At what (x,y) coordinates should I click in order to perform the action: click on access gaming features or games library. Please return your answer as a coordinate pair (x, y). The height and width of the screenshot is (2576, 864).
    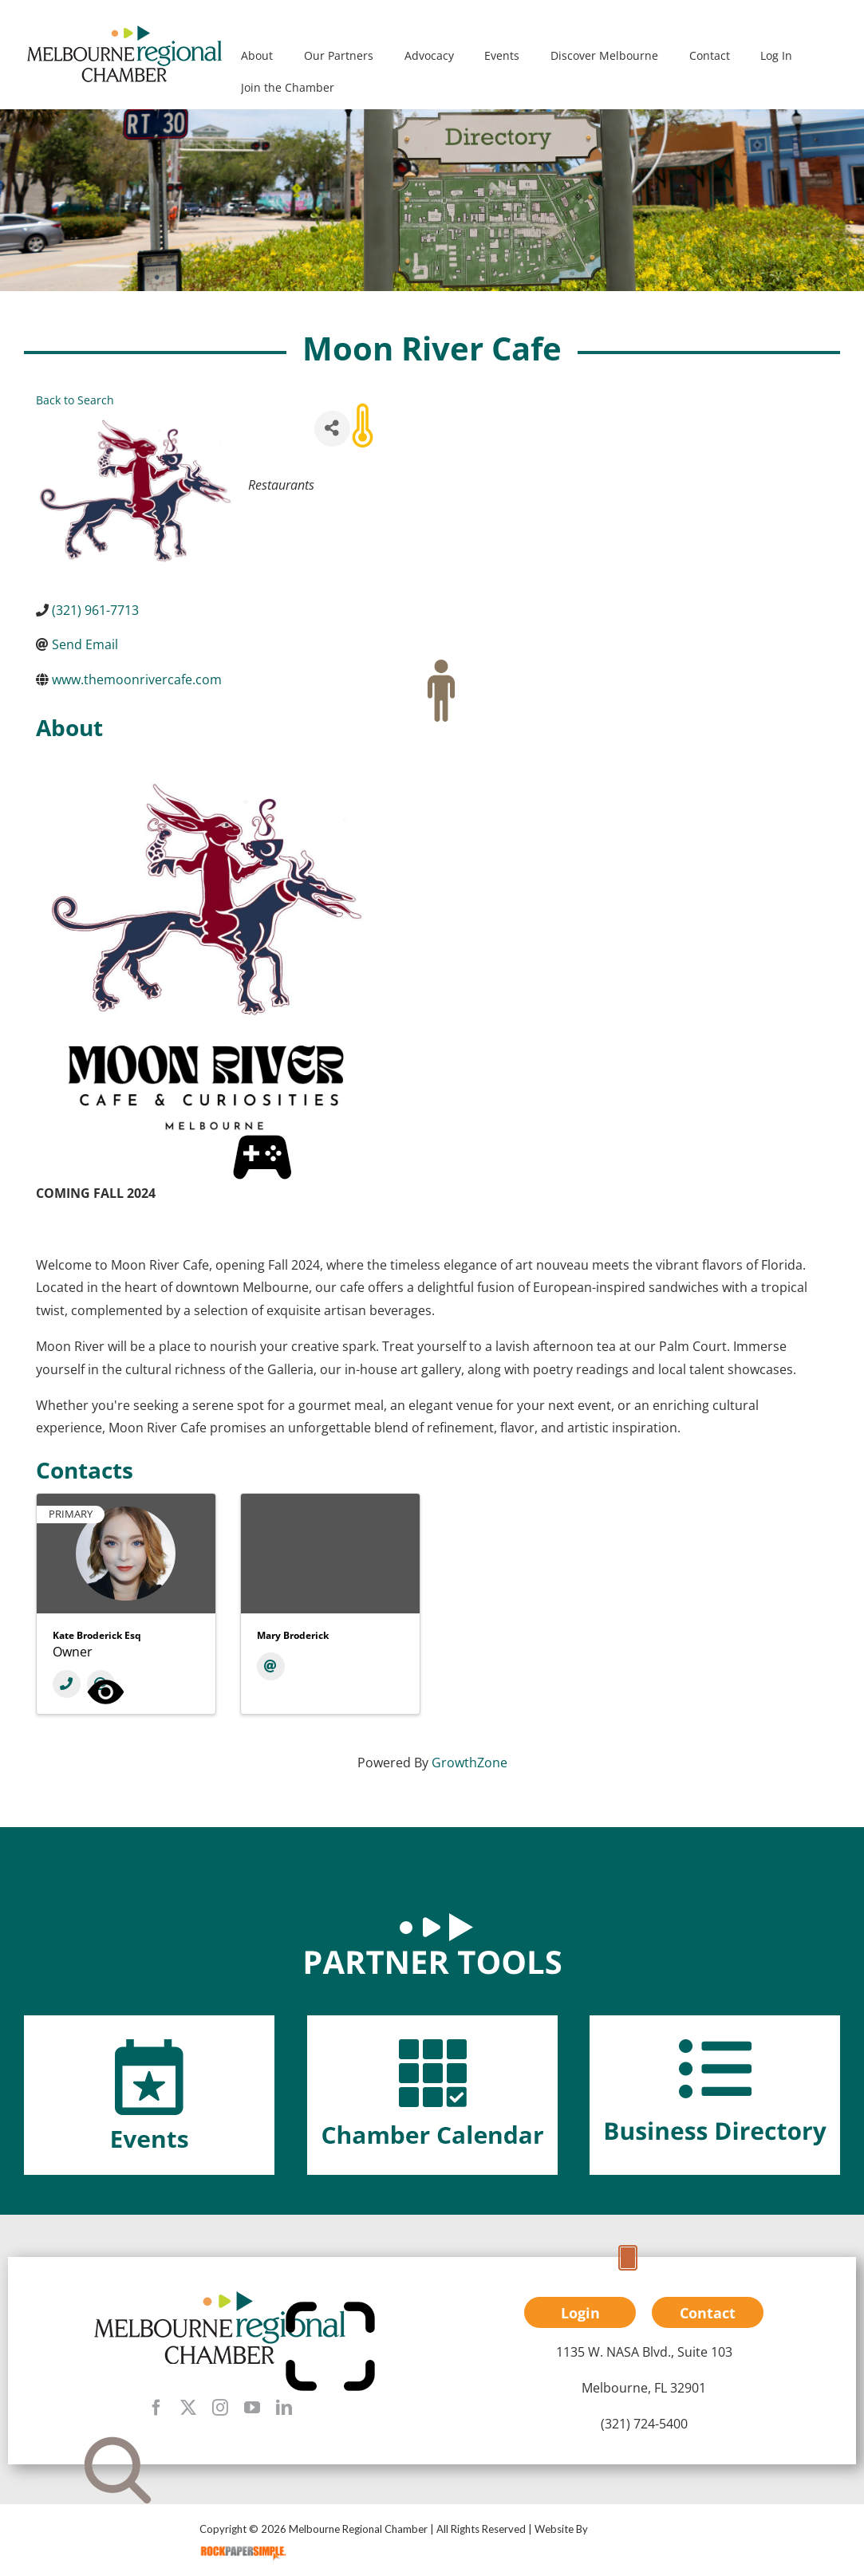
    Looking at the image, I should click on (263, 1157).